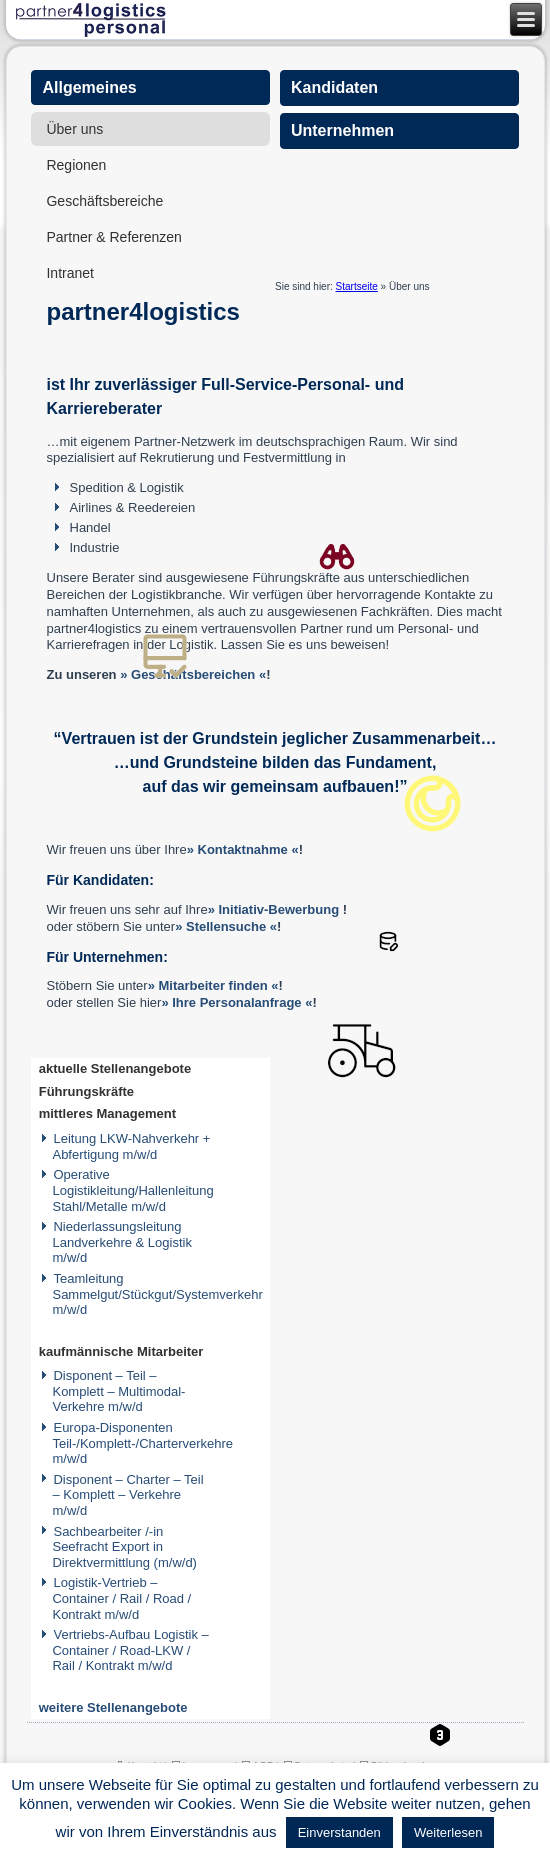  Describe the element at coordinates (165, 656) in the screenshot. I see `device successfully connected` at that location.